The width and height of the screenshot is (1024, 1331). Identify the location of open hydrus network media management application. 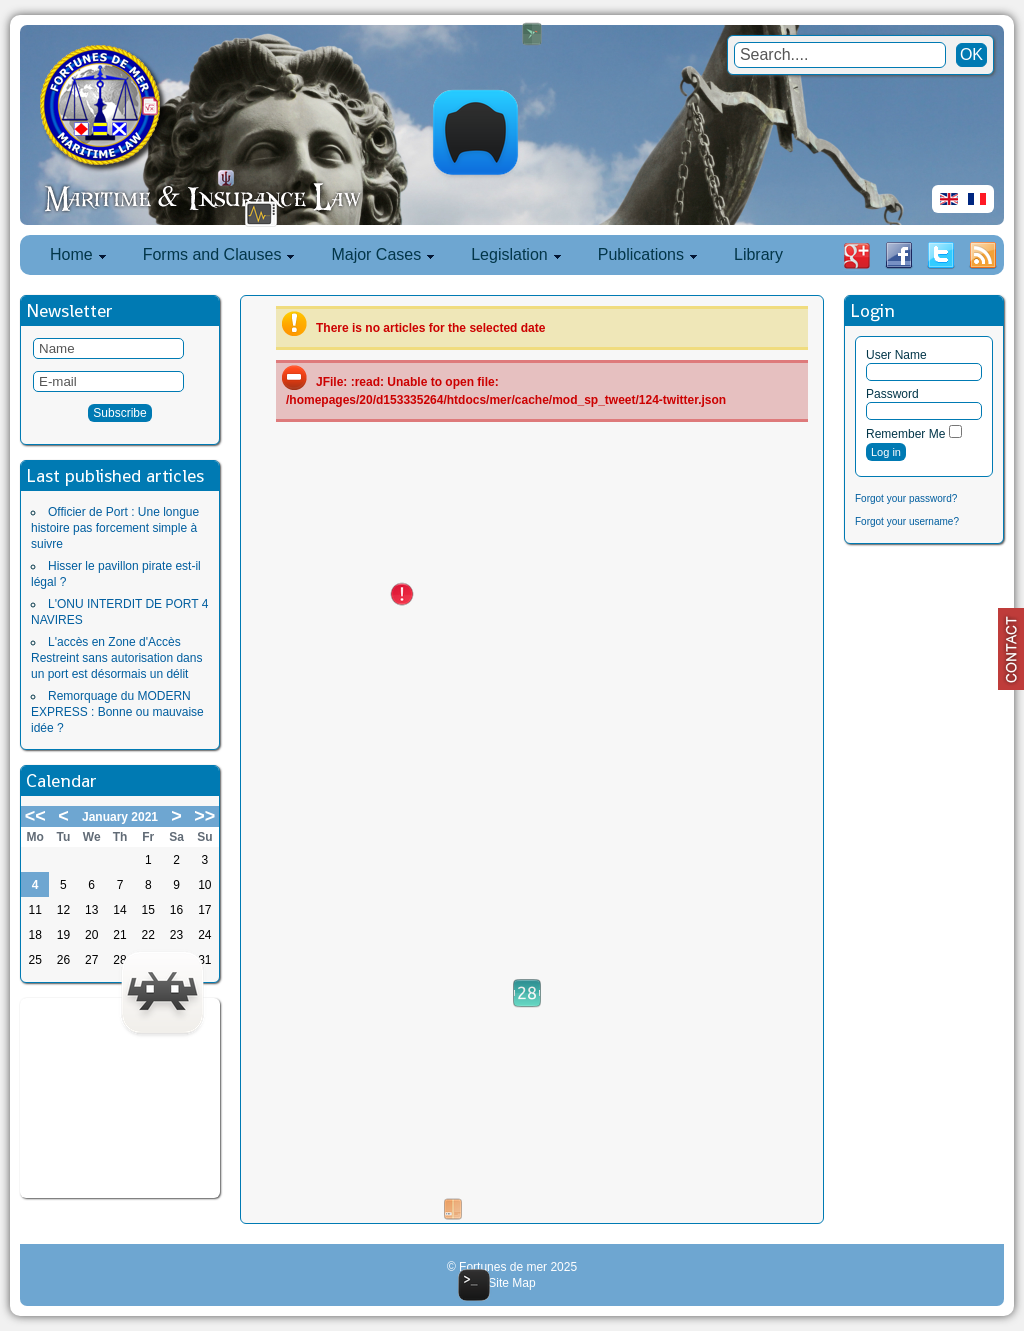
(226, 178).